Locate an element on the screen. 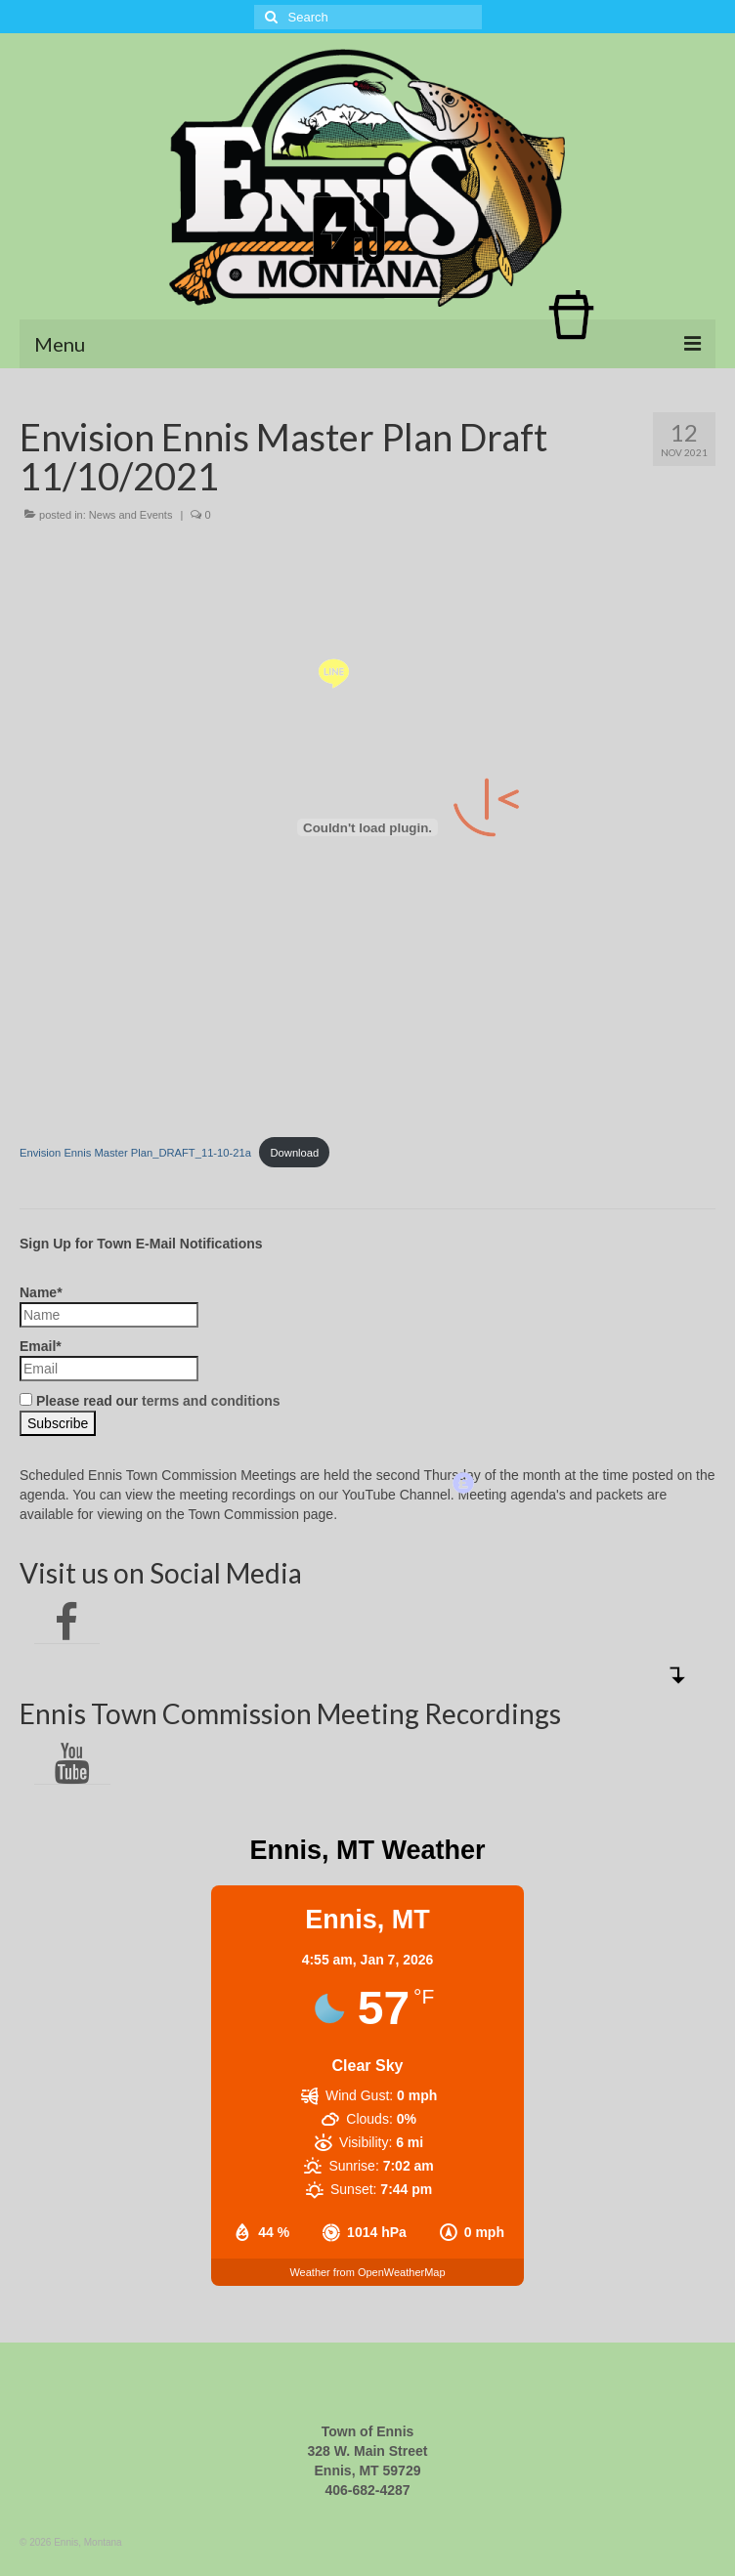 The image size is (735, 2576). view balance in british pounds is located at coordinates (463, 1483).